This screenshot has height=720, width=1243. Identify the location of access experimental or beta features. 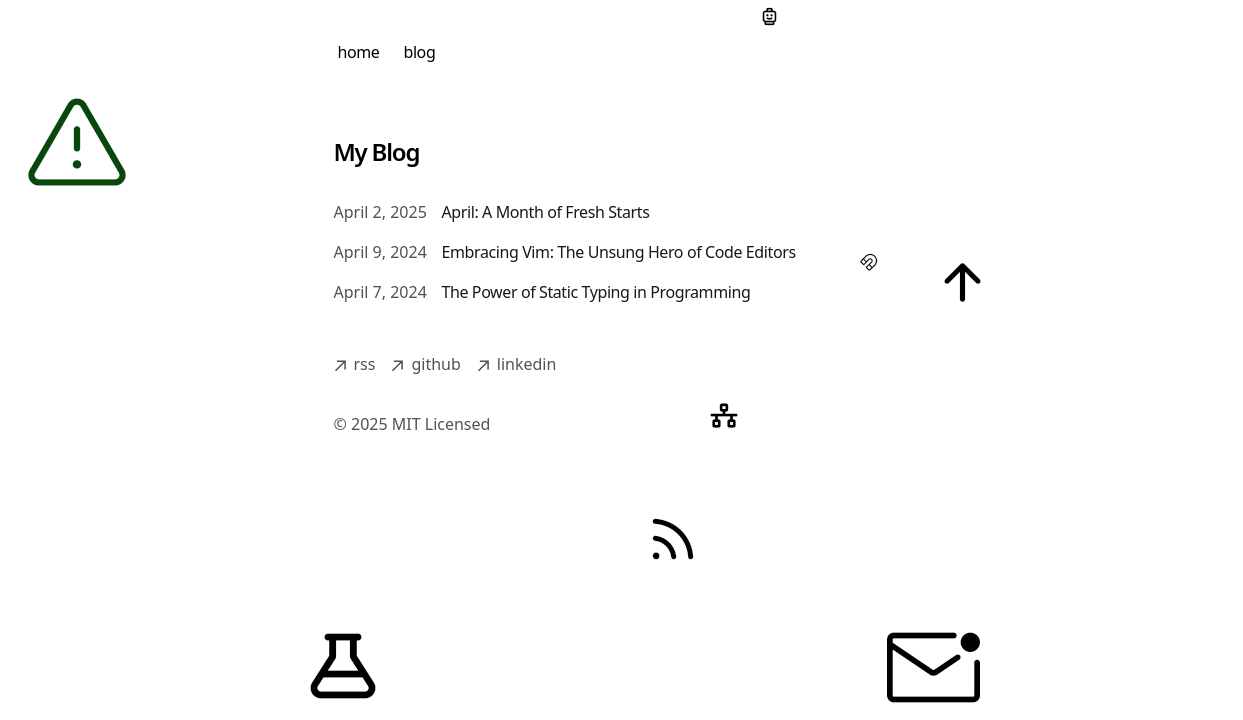
(343, 666).